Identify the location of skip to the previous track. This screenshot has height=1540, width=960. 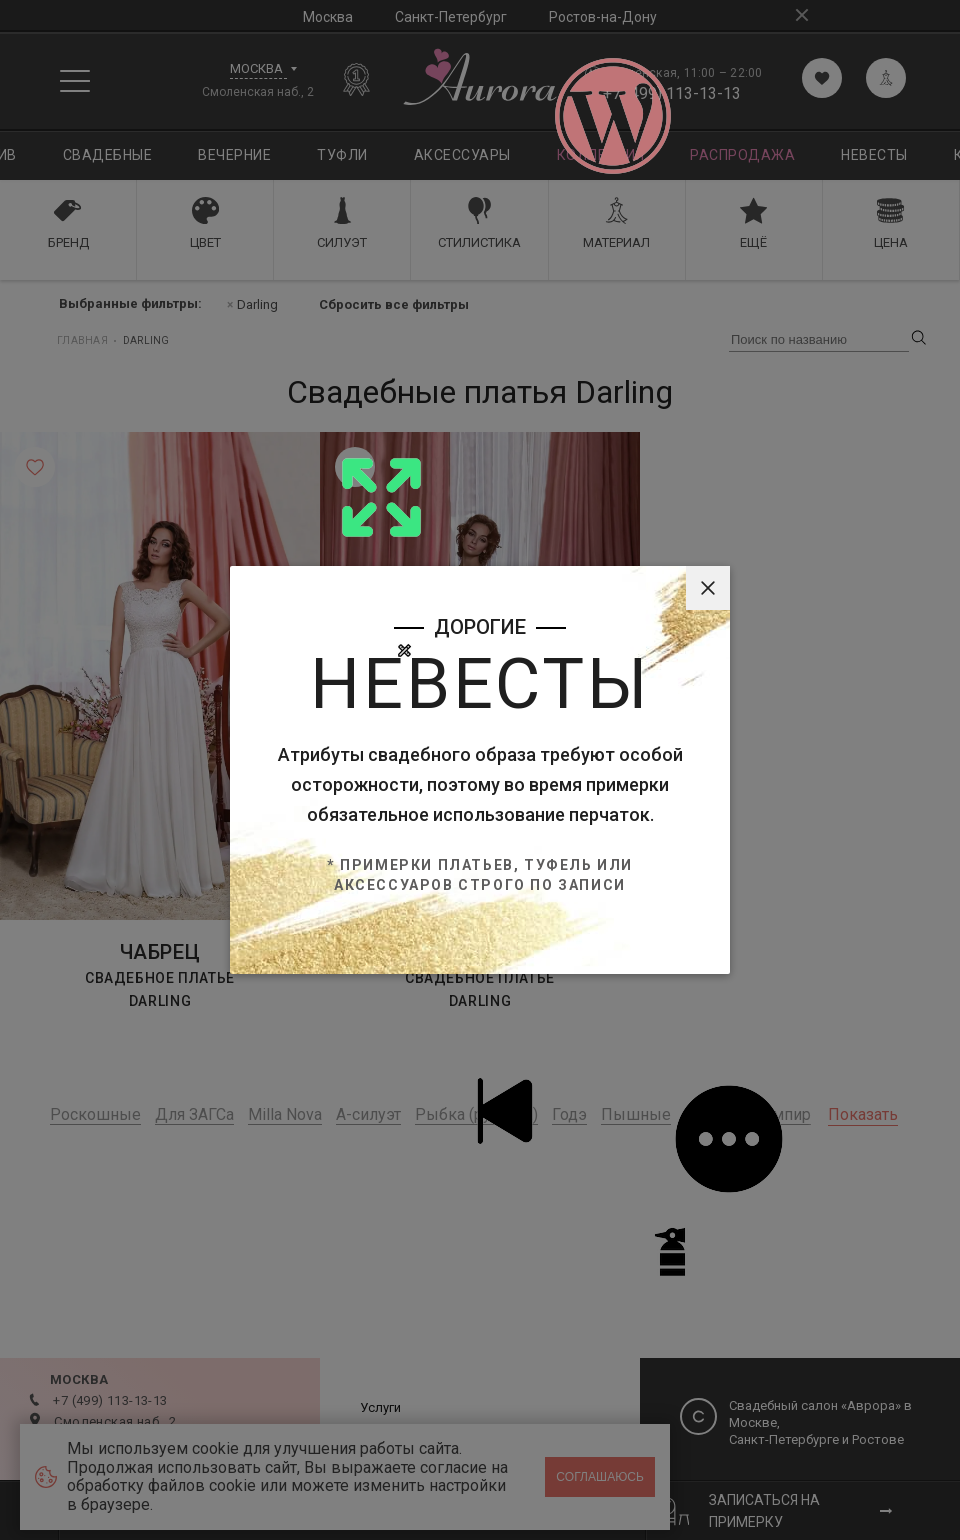
(505, 1111).